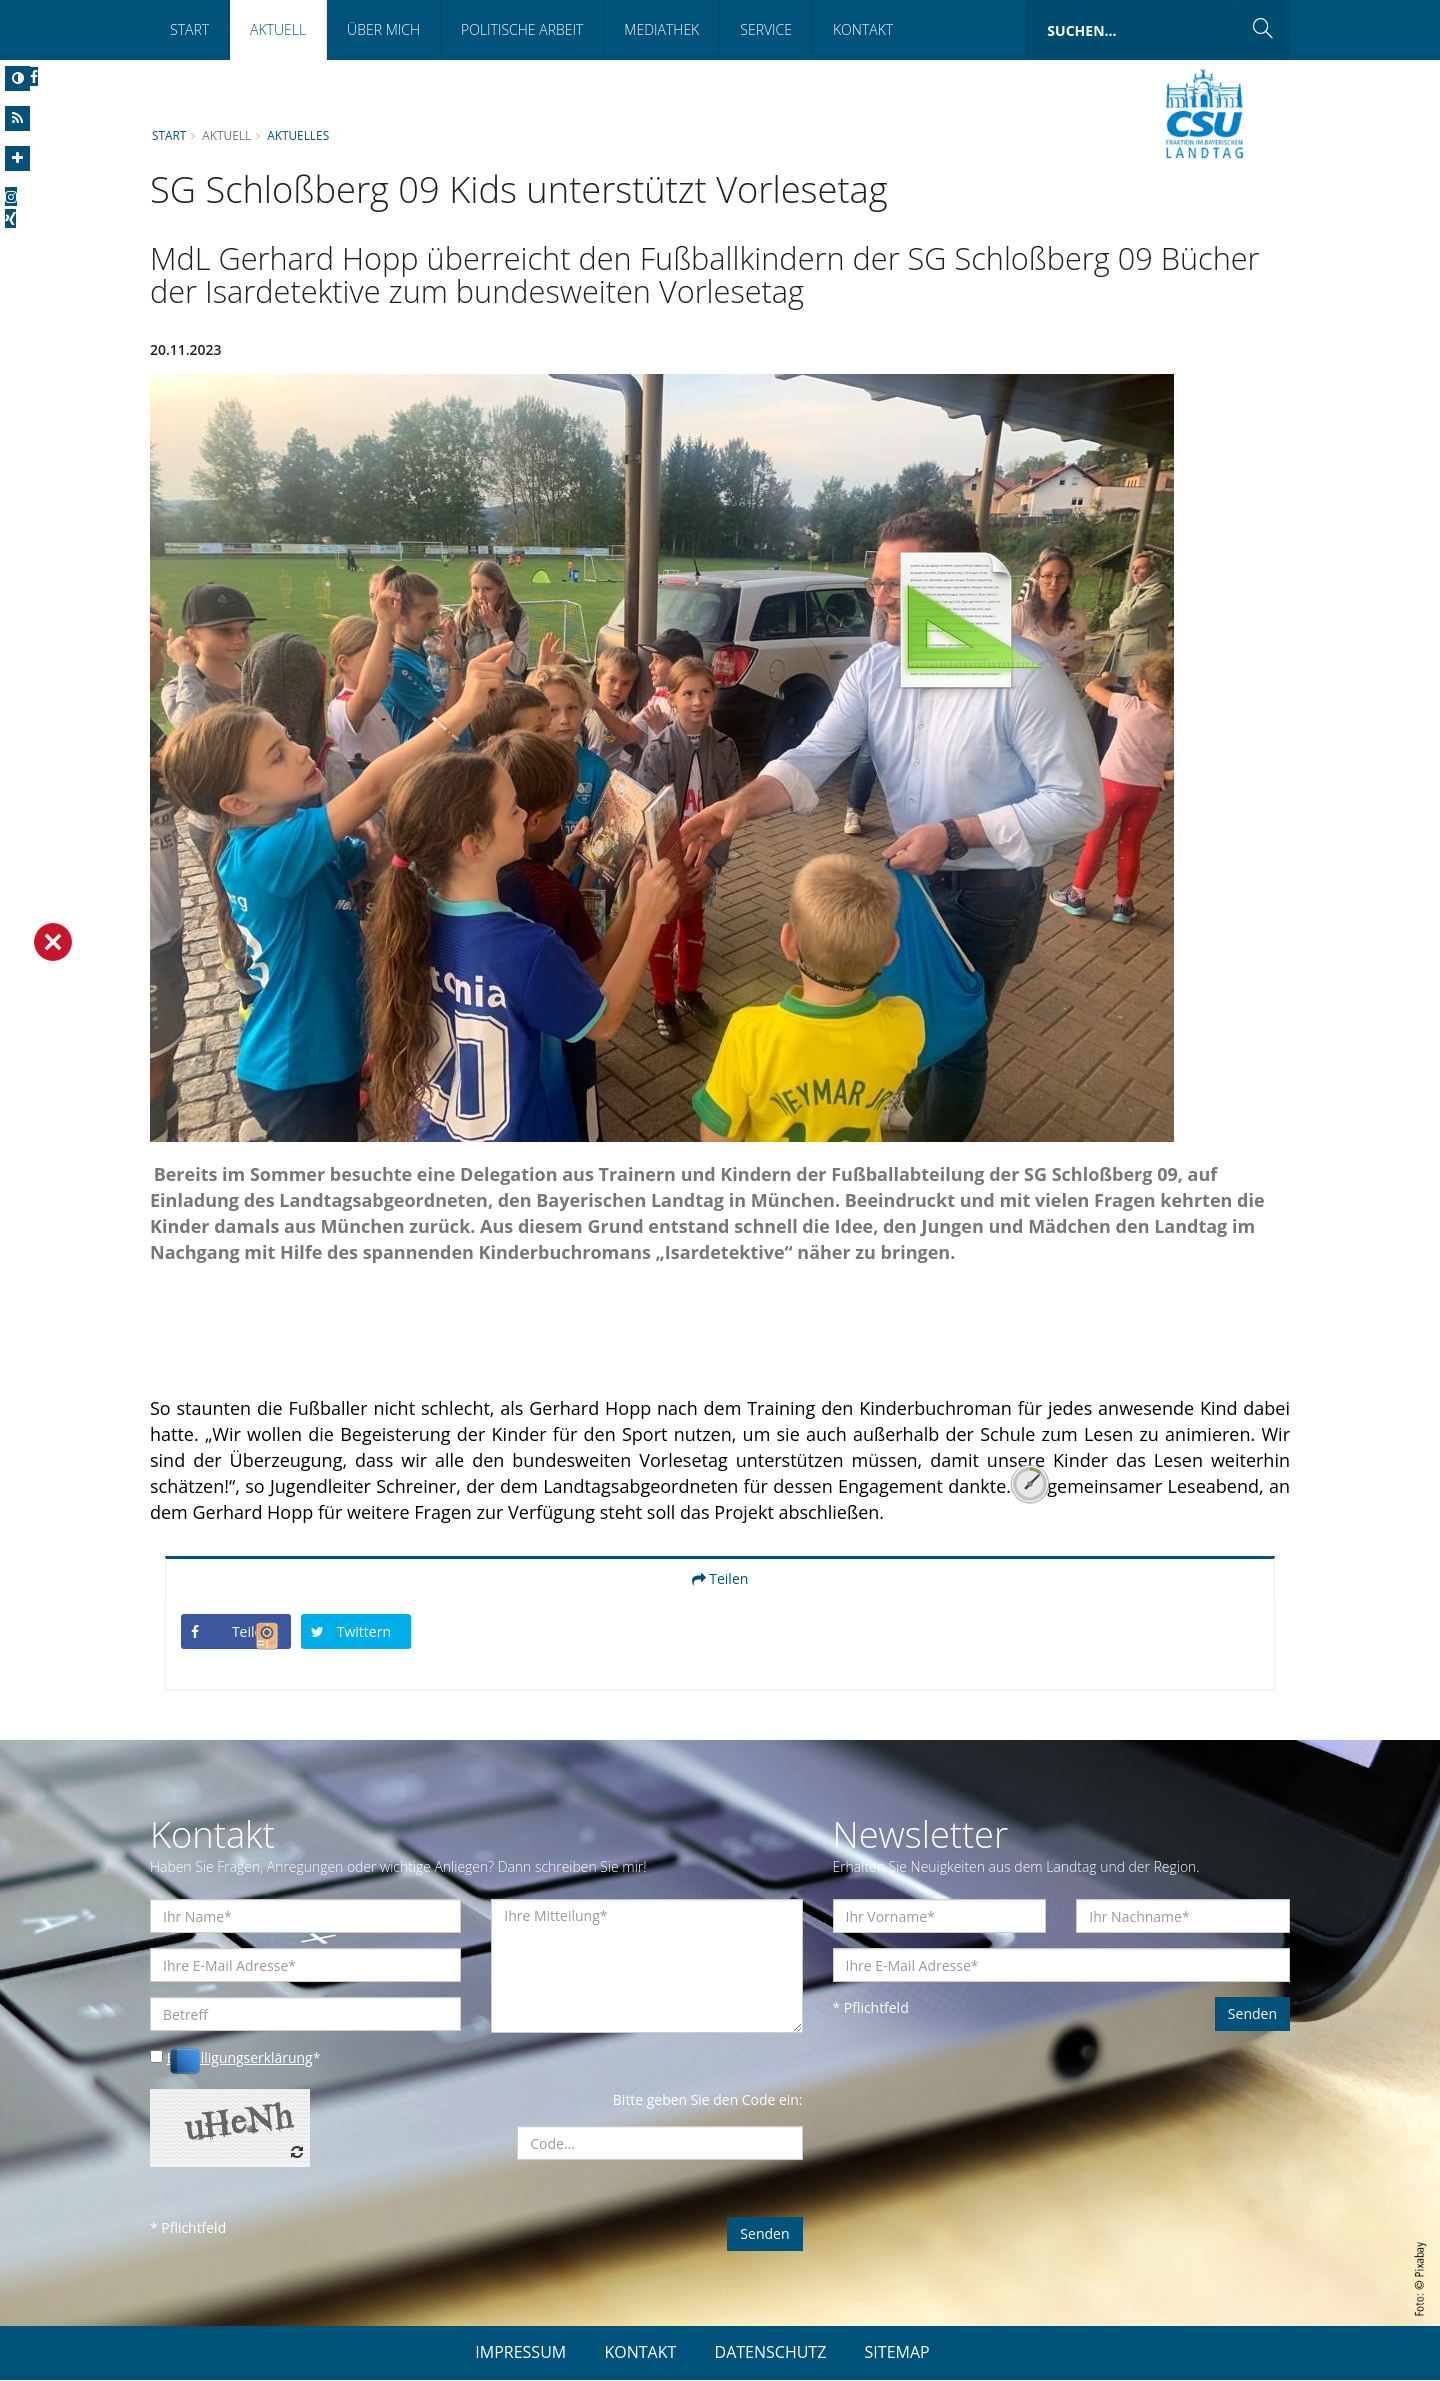 This screenshot has height=2381, width=1440. What do you see at coordinates (267, 1636) in the screenshot?
I see `indicates package installation or setup in progress` at bounding box center [267, 1636].